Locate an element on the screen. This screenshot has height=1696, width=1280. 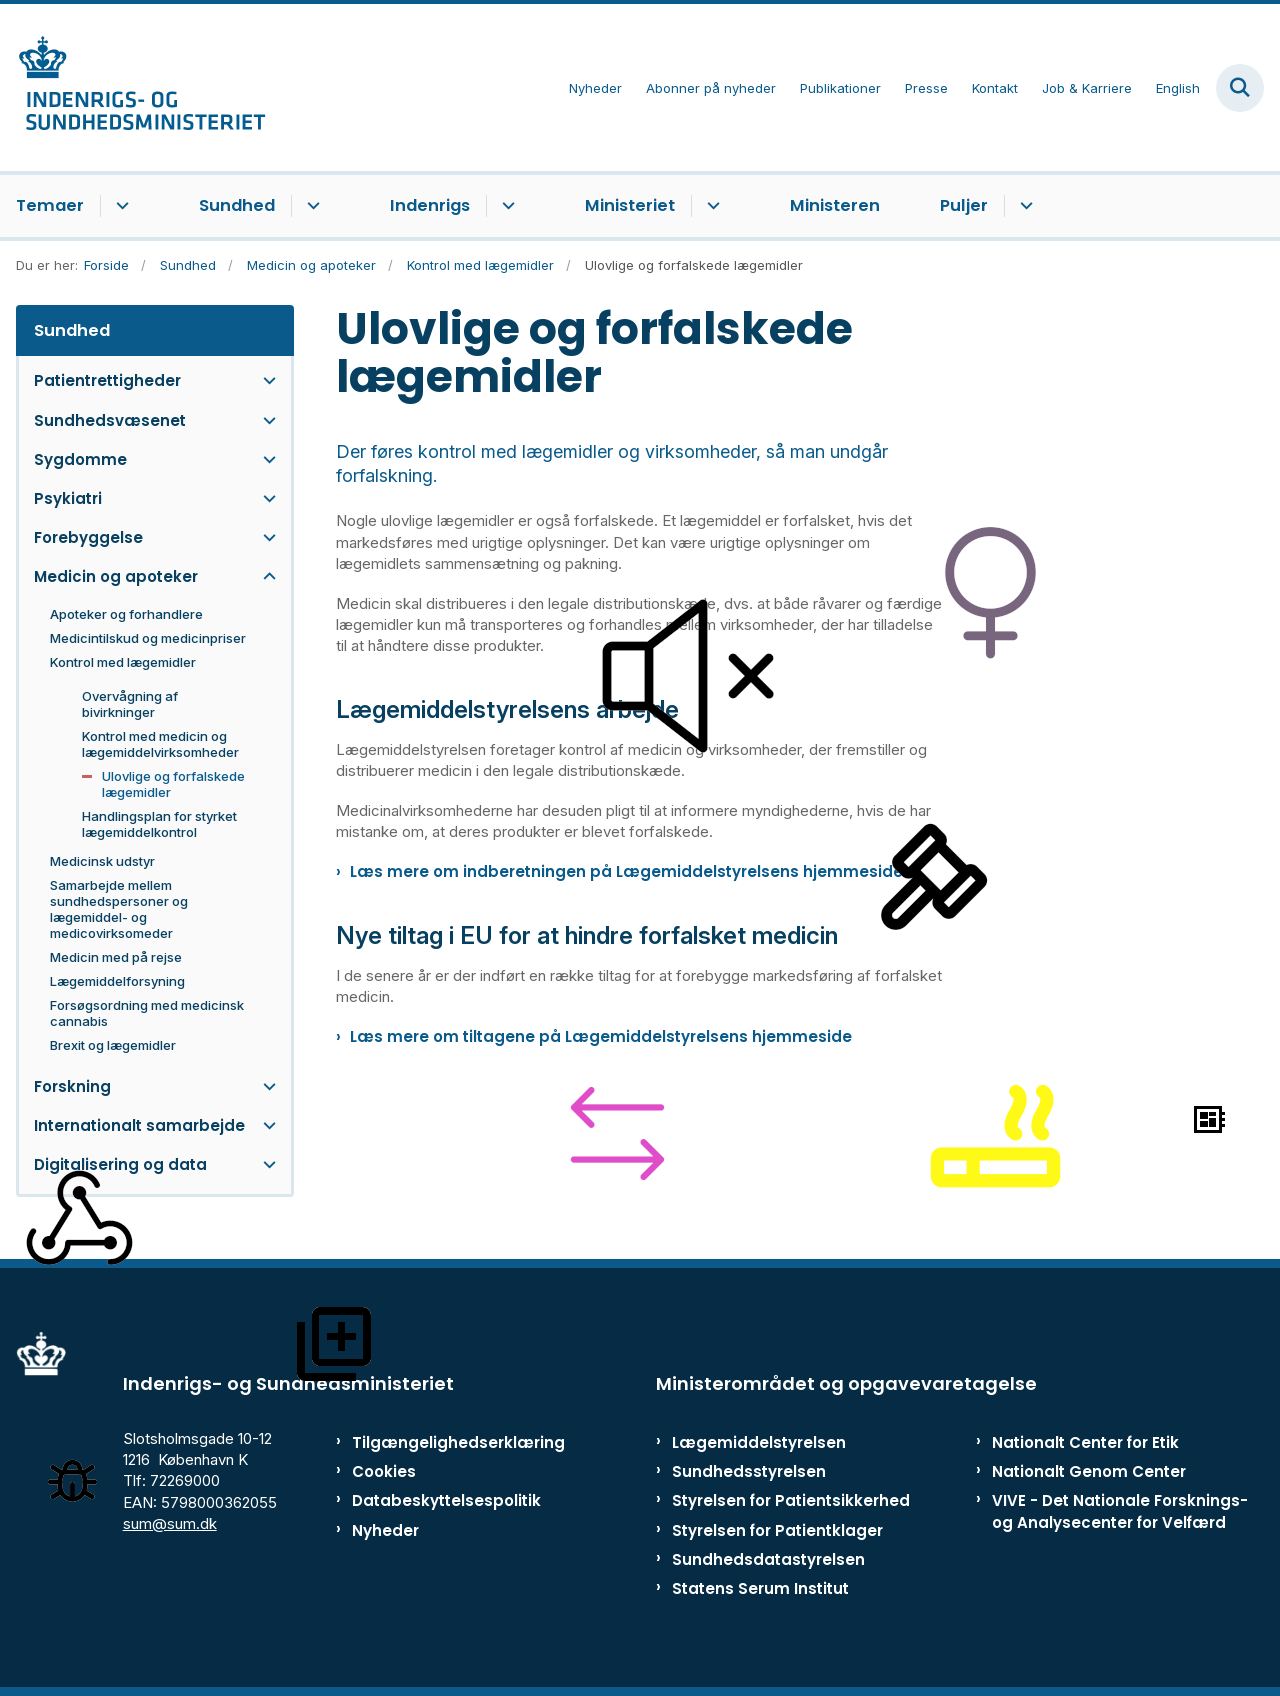
add item to your library is located at coordinates (334, 1344).